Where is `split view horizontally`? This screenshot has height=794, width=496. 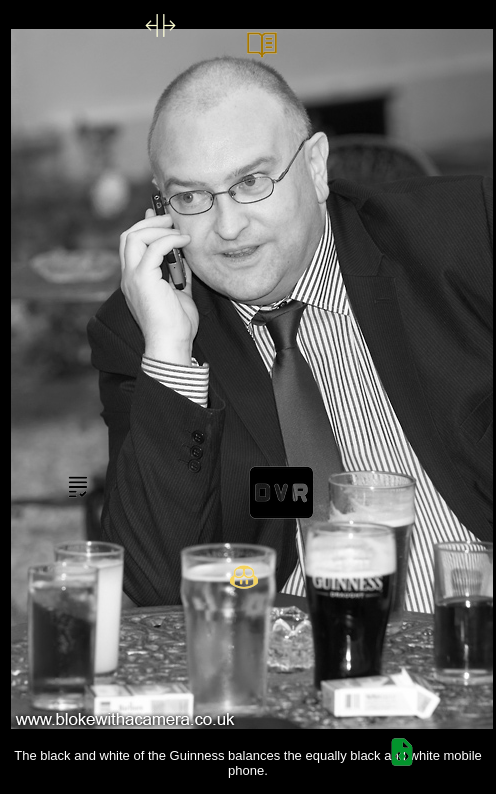
split view horizontally is located at coordinates (160, 25).